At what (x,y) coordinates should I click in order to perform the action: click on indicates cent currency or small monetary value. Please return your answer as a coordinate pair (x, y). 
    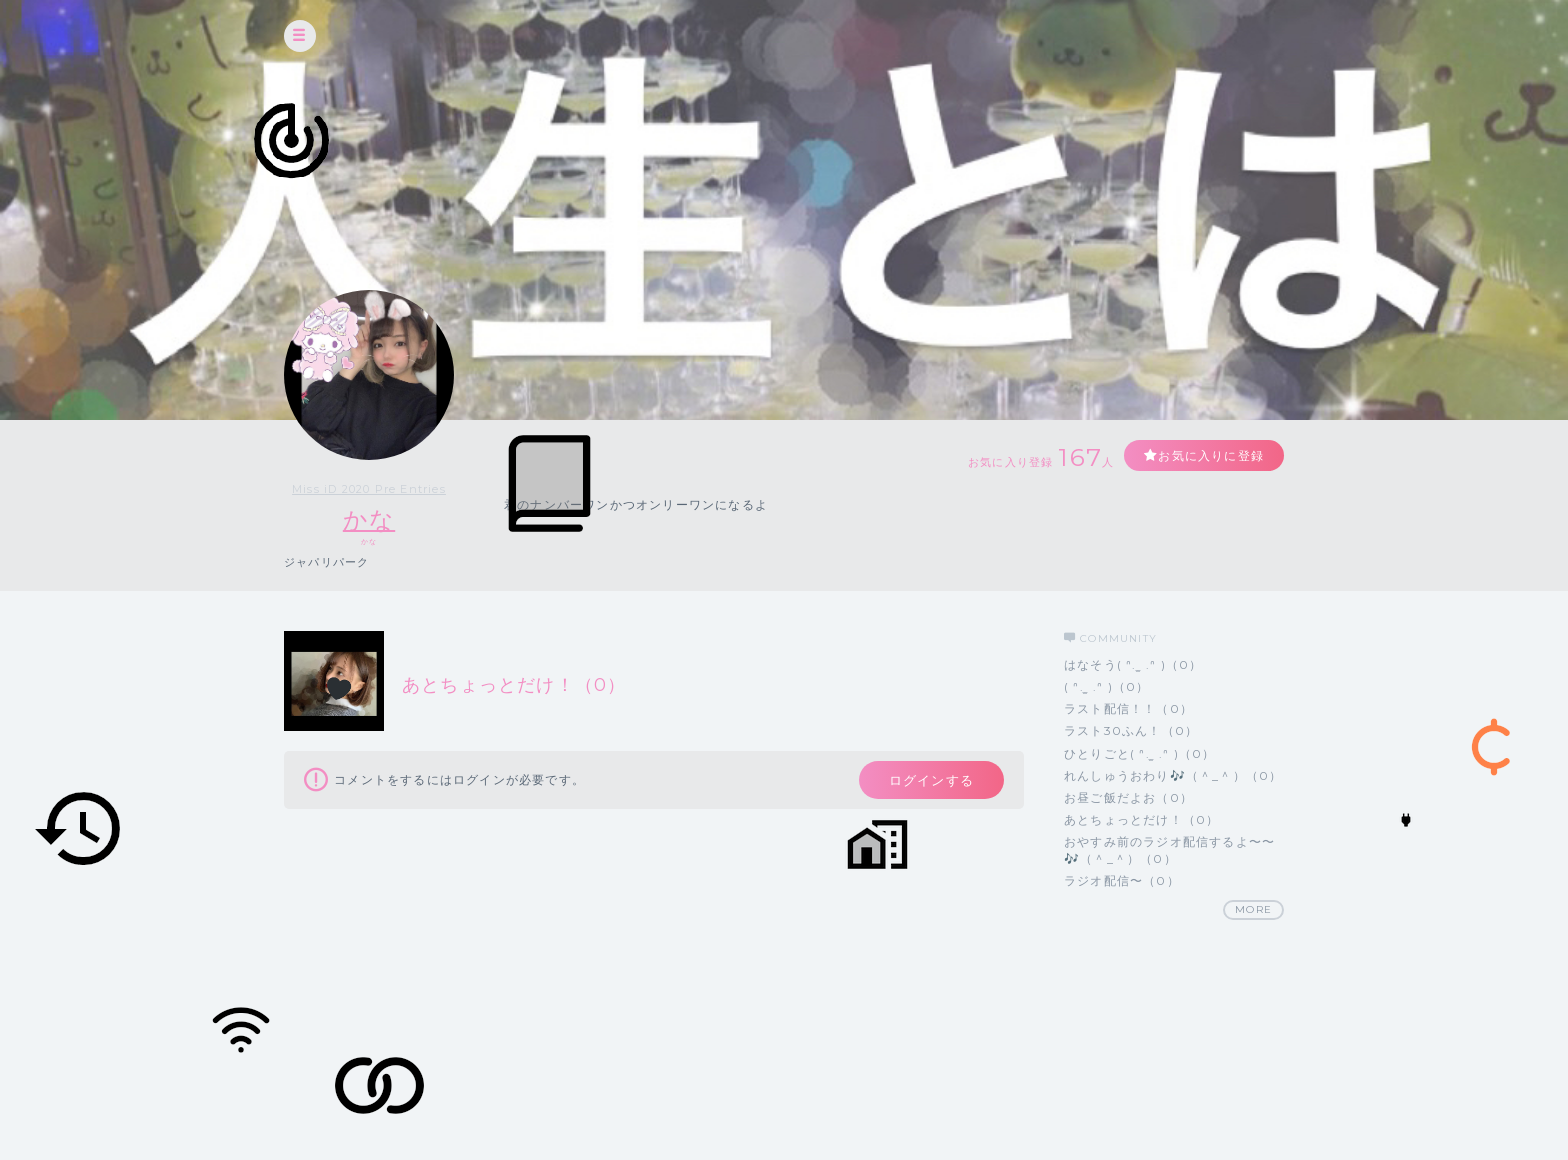
    Looking at the image, I should click on (1494, 747).